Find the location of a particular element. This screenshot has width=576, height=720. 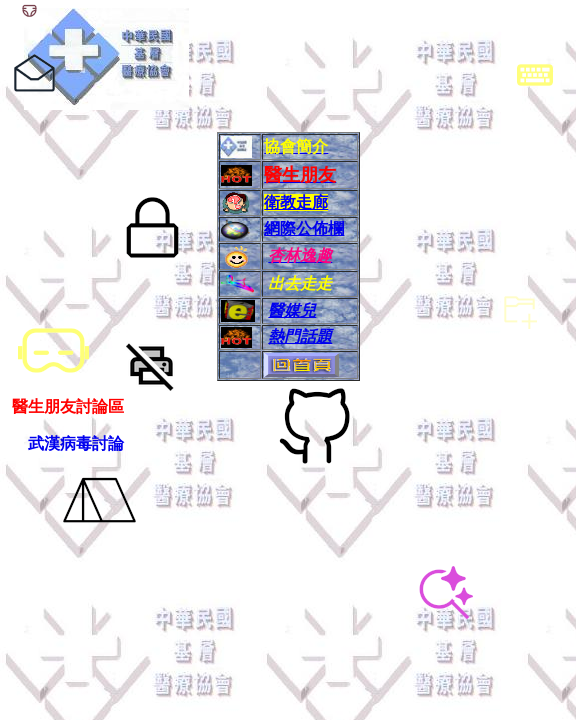

open github repository is located at coordinates (314, 426).